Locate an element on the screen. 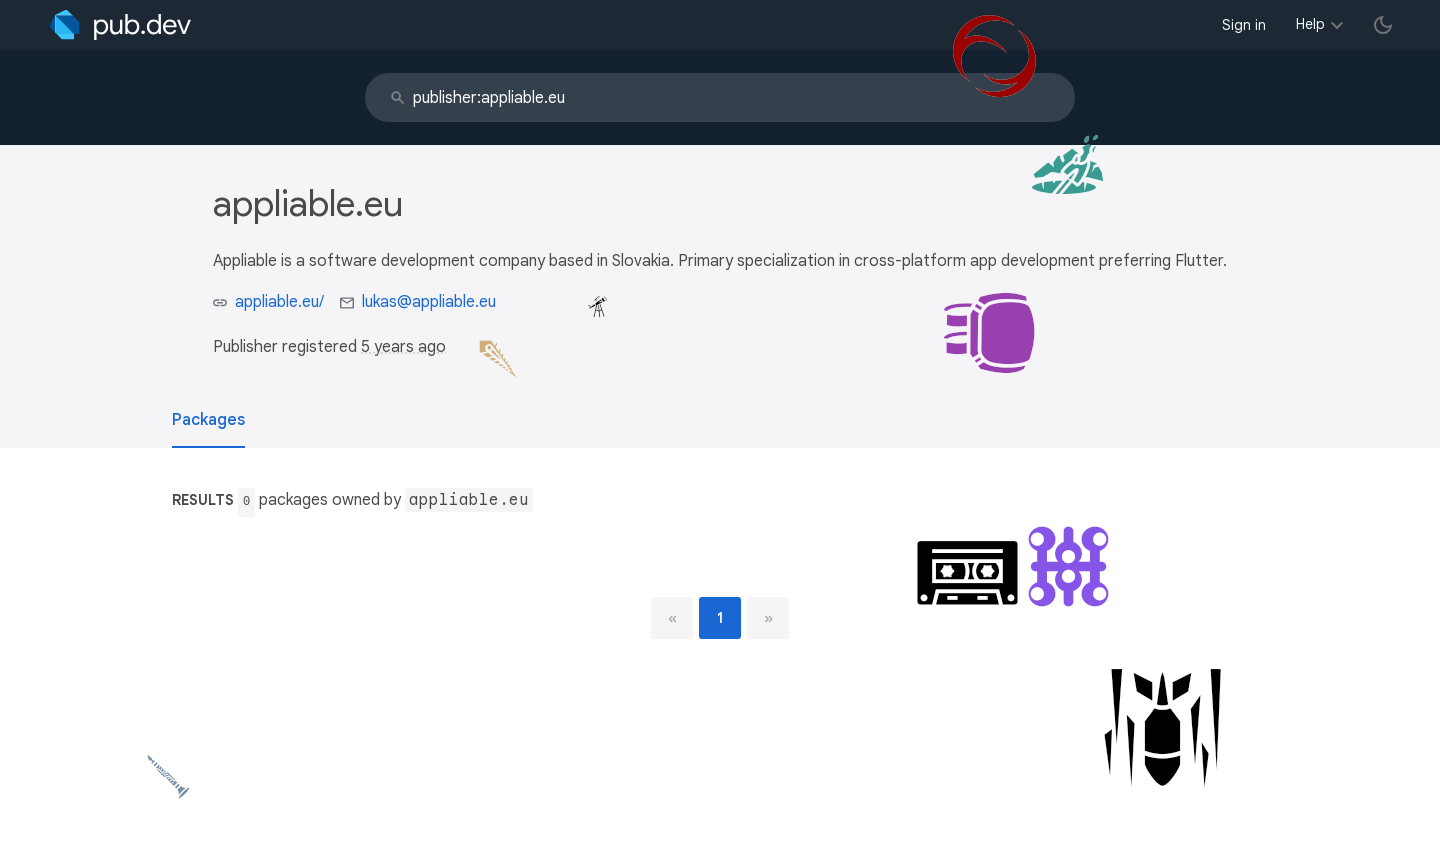 The height and width of the screenshot is (847, 1440). indicates a beast or creature ability in a game interface is located at coordinates (994, 56).